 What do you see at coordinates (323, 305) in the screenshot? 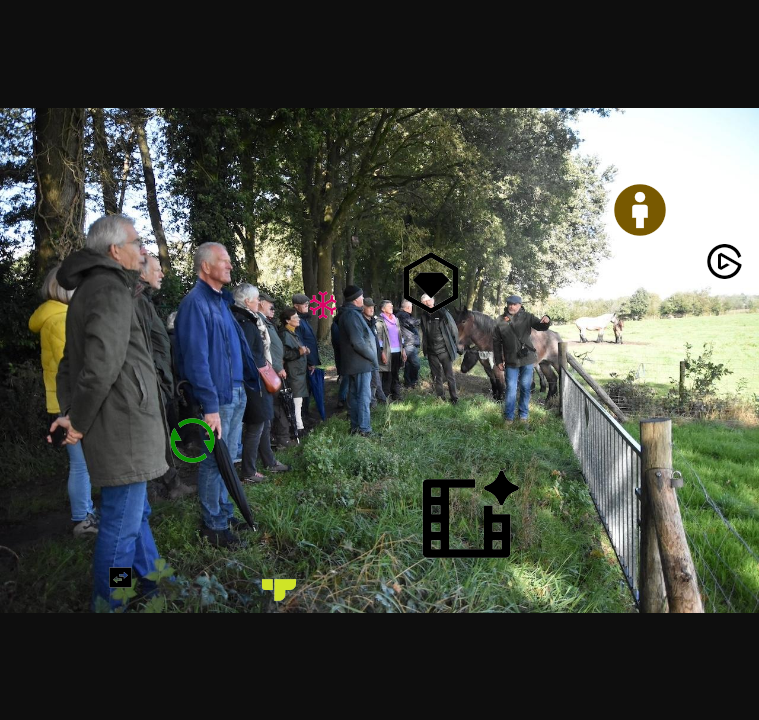
I see `activate cooling or air conditioning mode` at bounding box center [323, 305].